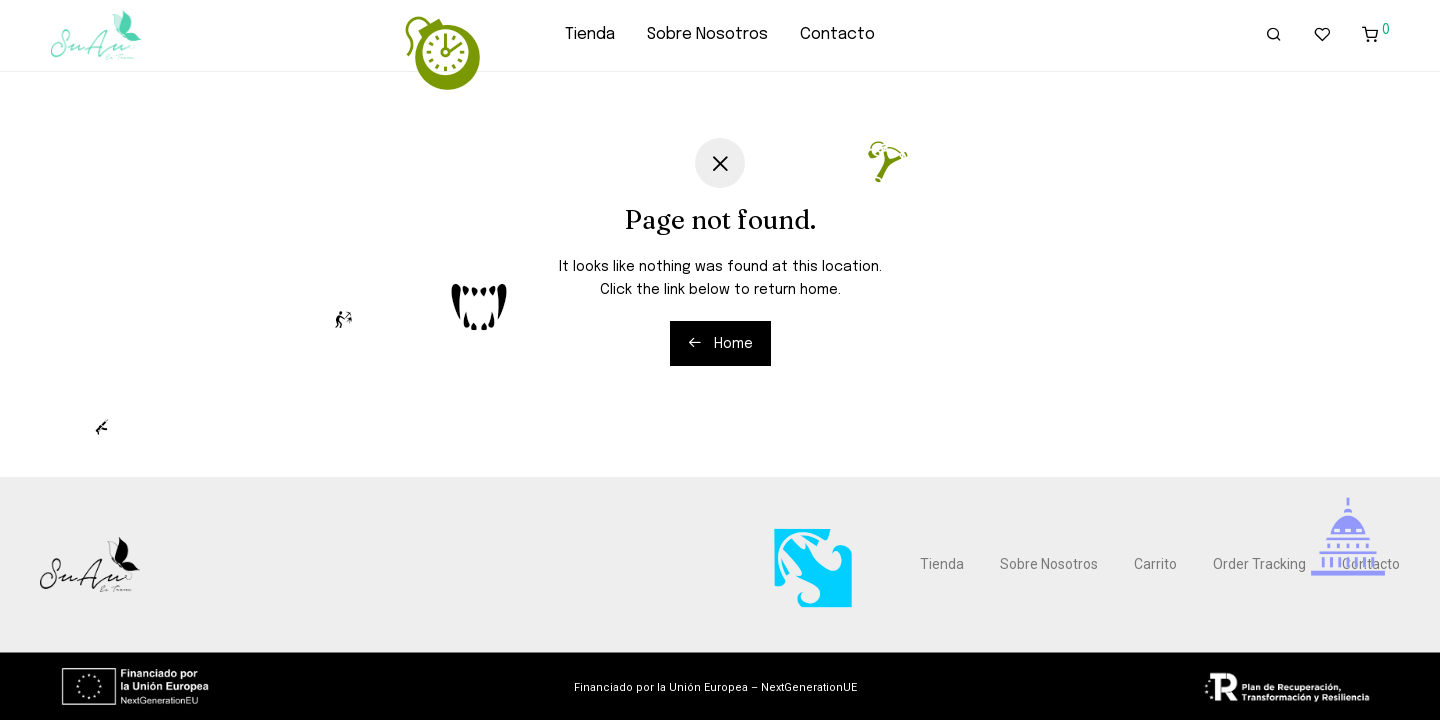  I want to click on indicates a timed event or countdown, so click(442, 52).